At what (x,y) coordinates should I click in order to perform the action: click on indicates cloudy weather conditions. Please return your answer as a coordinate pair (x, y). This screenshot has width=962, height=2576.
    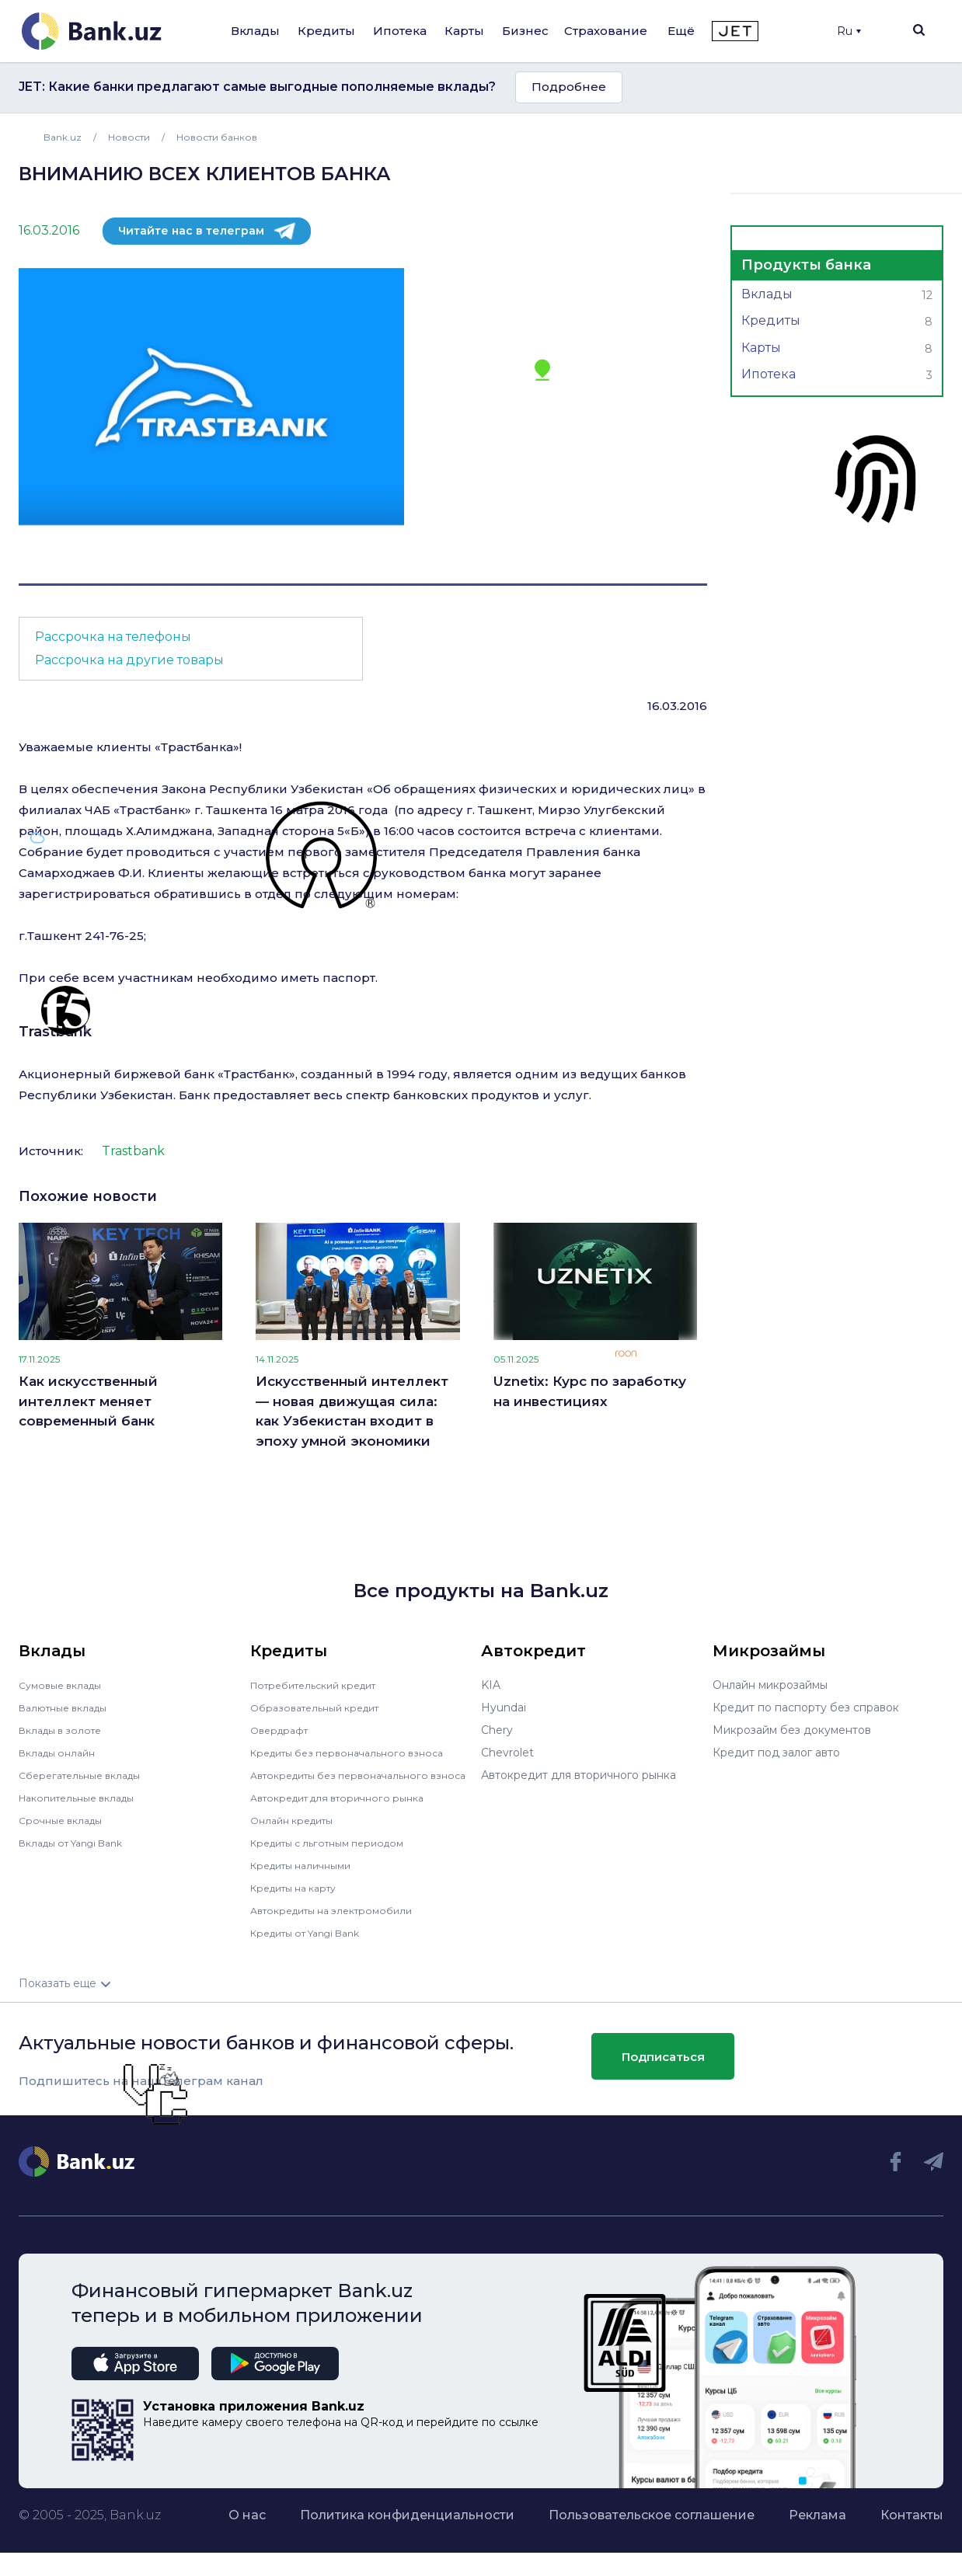
    Looking at the image, I should click on (37, 837).